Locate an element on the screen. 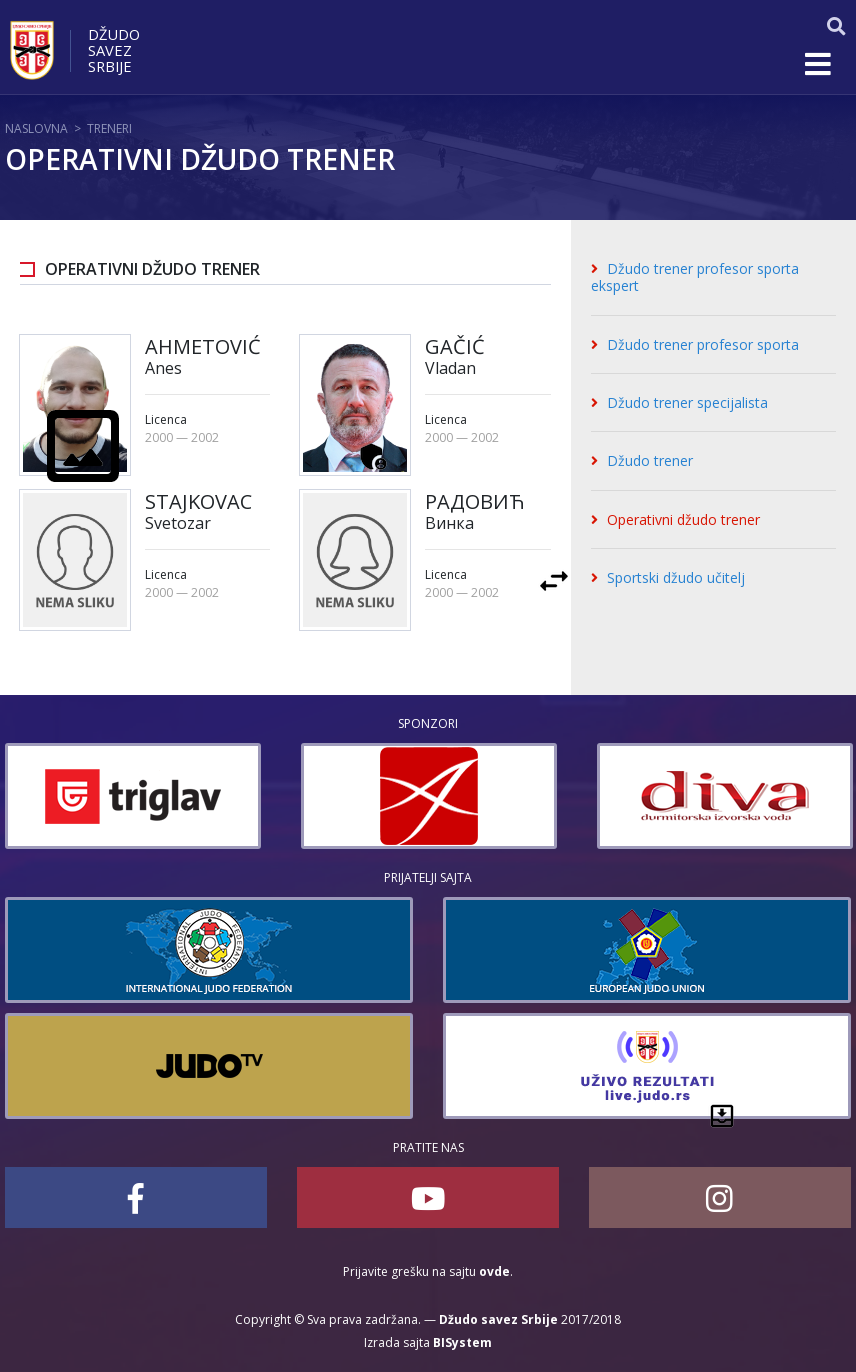 The height and width of the screenshot is (1372, 856). swap or exchange items is located at coordinates (554, 581).